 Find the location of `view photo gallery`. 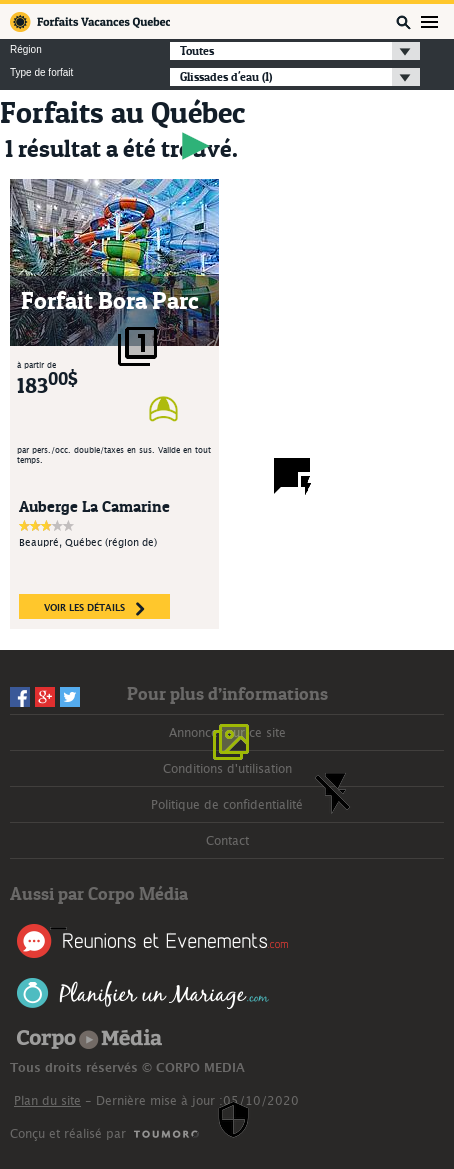

view photo gallery is located at coordinates (231, 742).